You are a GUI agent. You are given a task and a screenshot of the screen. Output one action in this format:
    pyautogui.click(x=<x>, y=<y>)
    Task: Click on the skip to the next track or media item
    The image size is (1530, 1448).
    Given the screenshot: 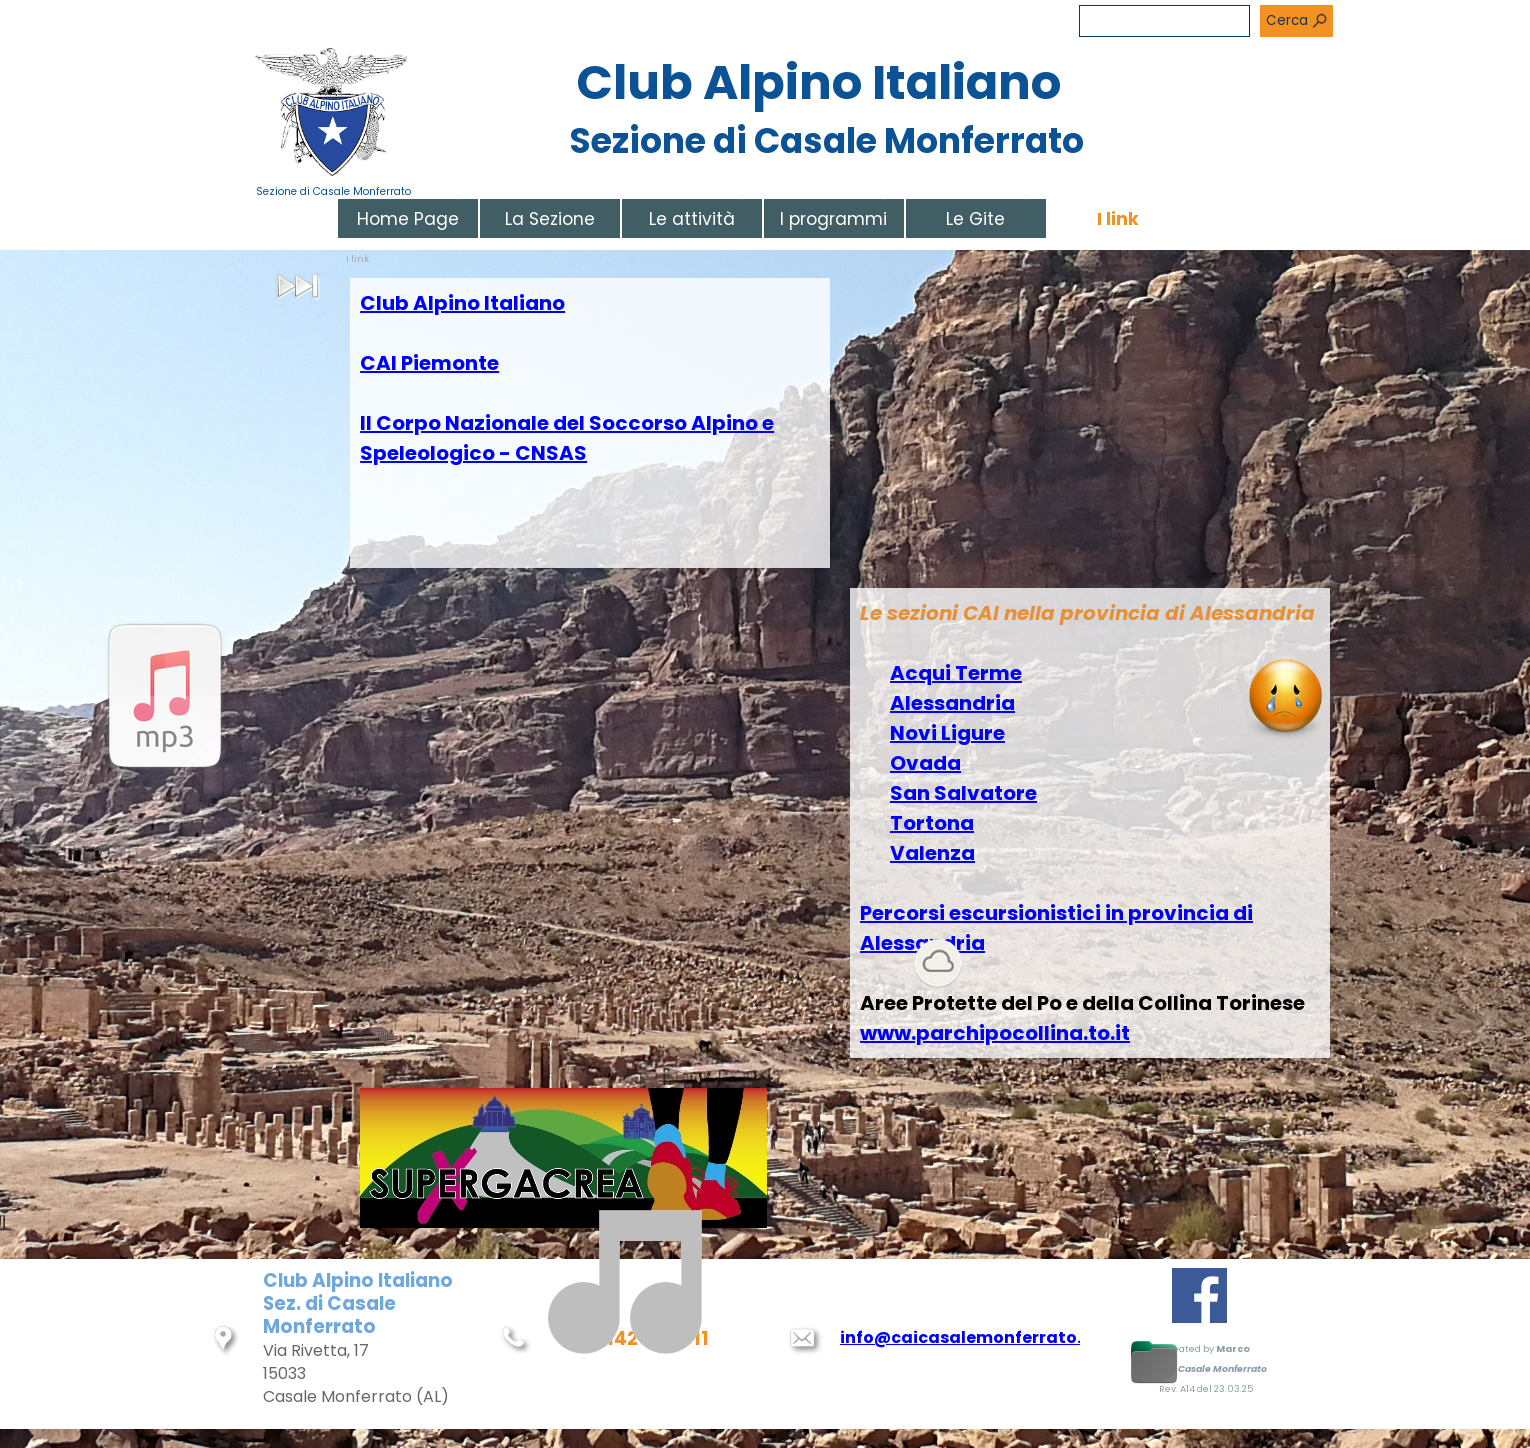 What is the action you would take?
    pyautogui.click(x=298, y=286)
    